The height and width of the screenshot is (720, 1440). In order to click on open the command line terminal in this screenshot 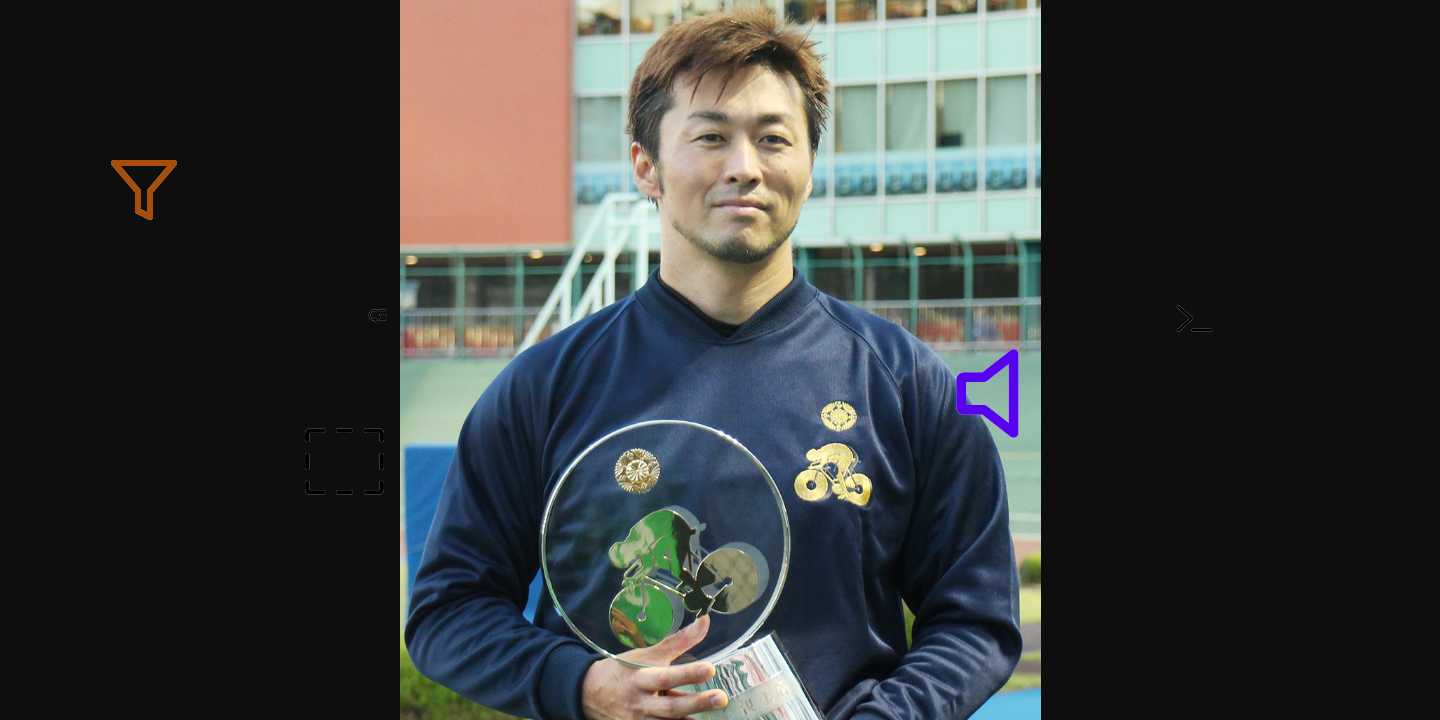, I will do `click(1194, 318)`.